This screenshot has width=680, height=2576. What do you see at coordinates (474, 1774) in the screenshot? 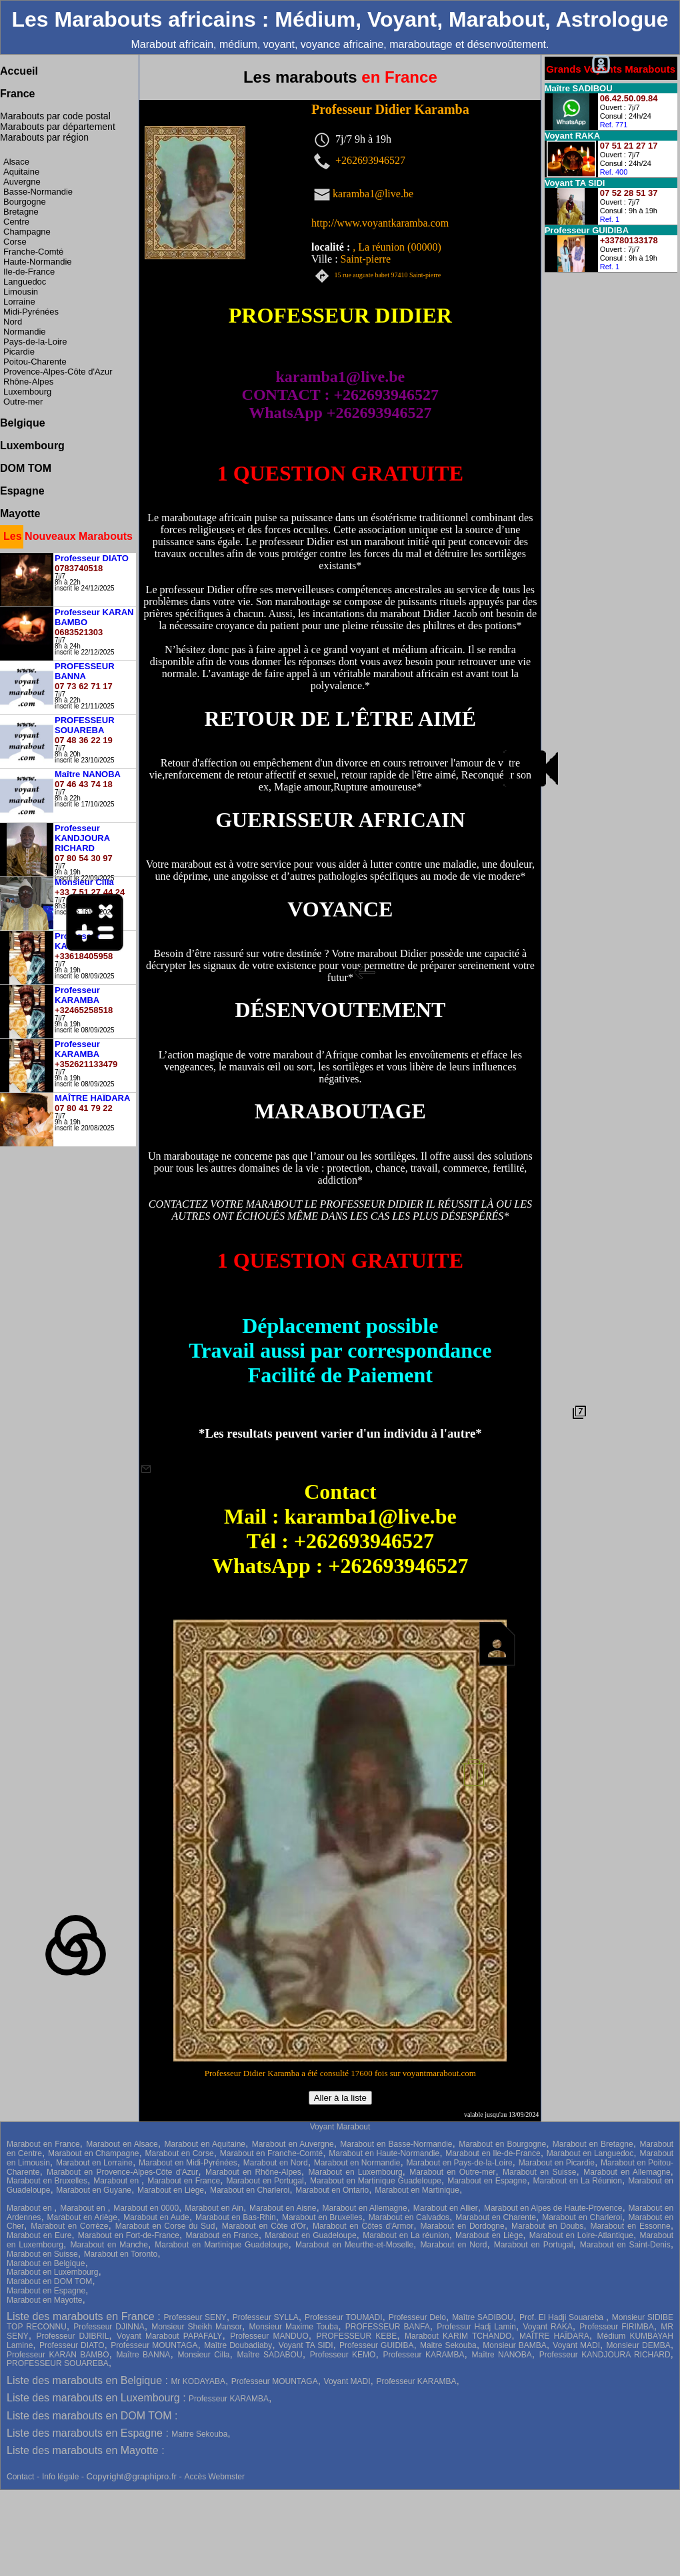
I see `delete this item` at bounding box center [474, 1774].